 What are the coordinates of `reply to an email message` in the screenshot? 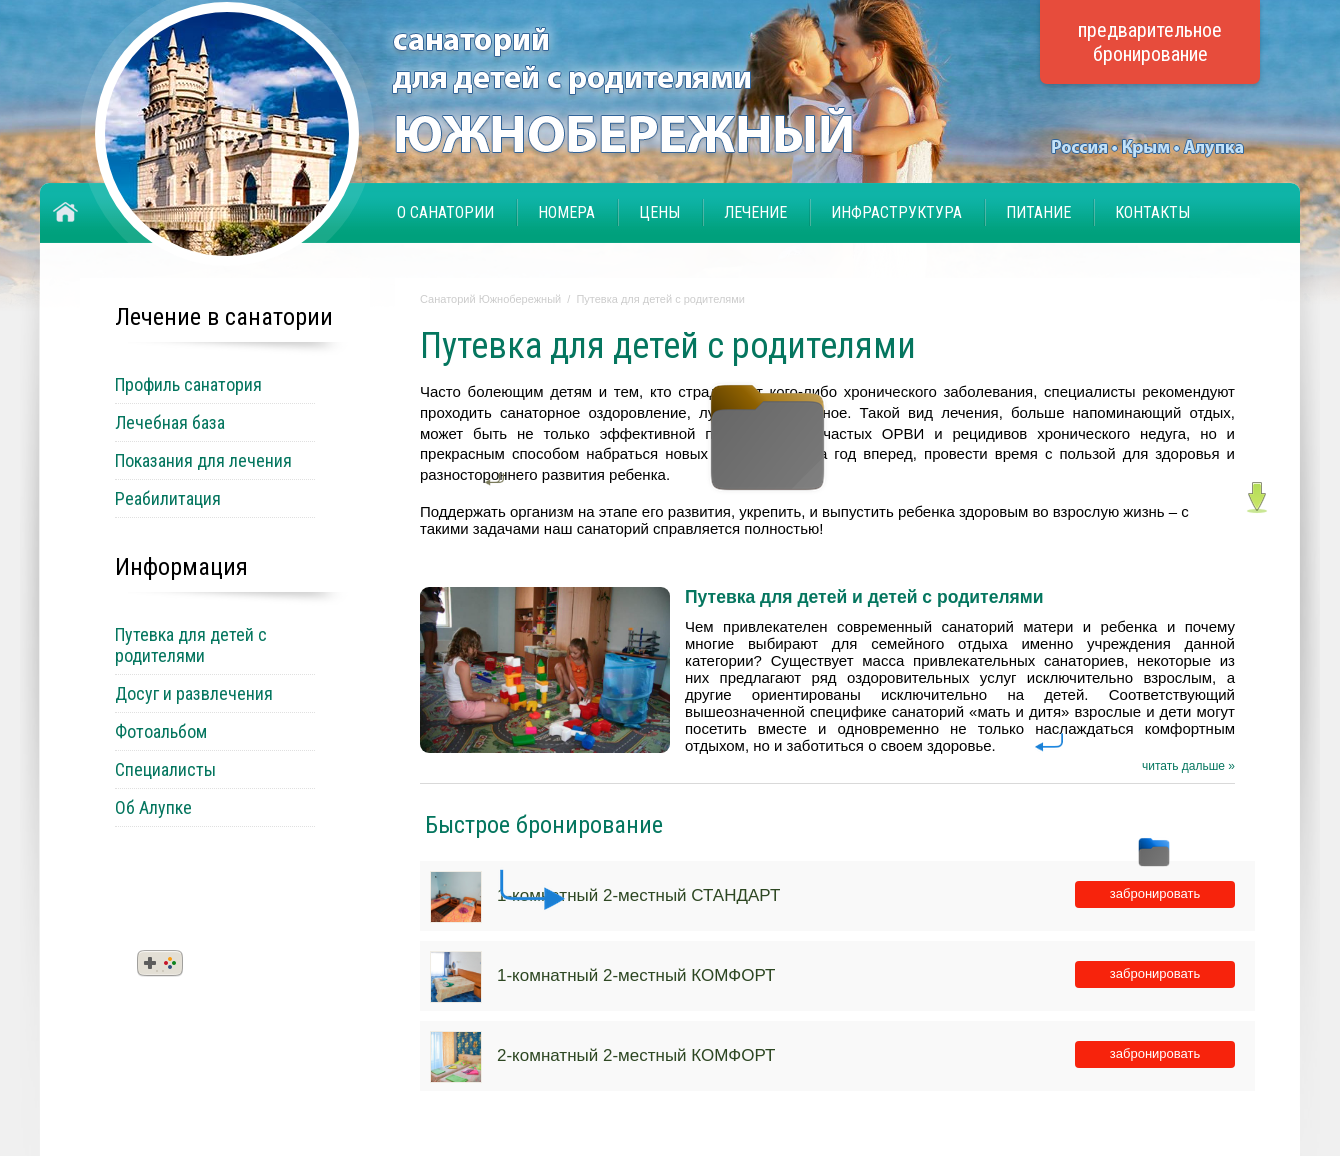 It's located at (1048, 740).